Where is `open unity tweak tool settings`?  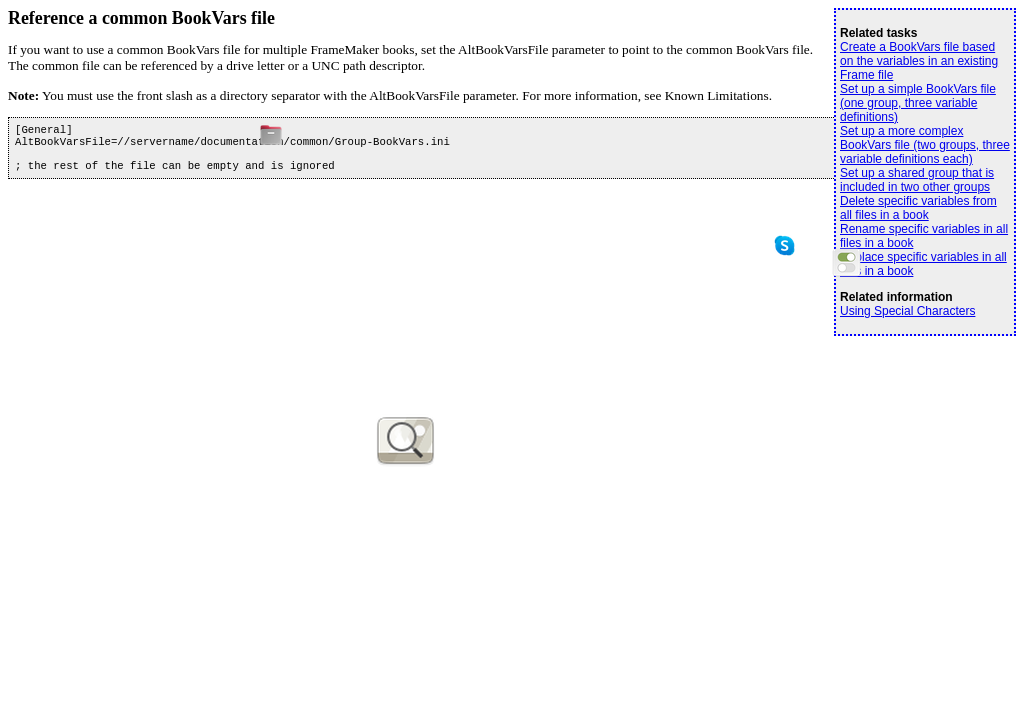
open unity tweak tool settings is located at coordinates (846, 262).